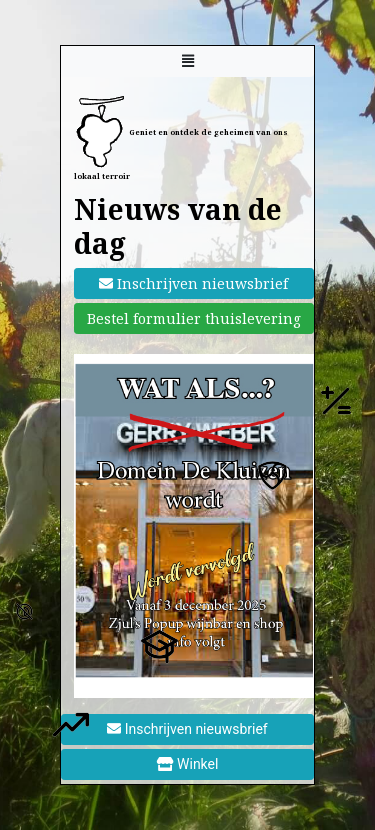 The image size is (375, 830). I want to click on disable contrast adjustment, so click(24, 611).